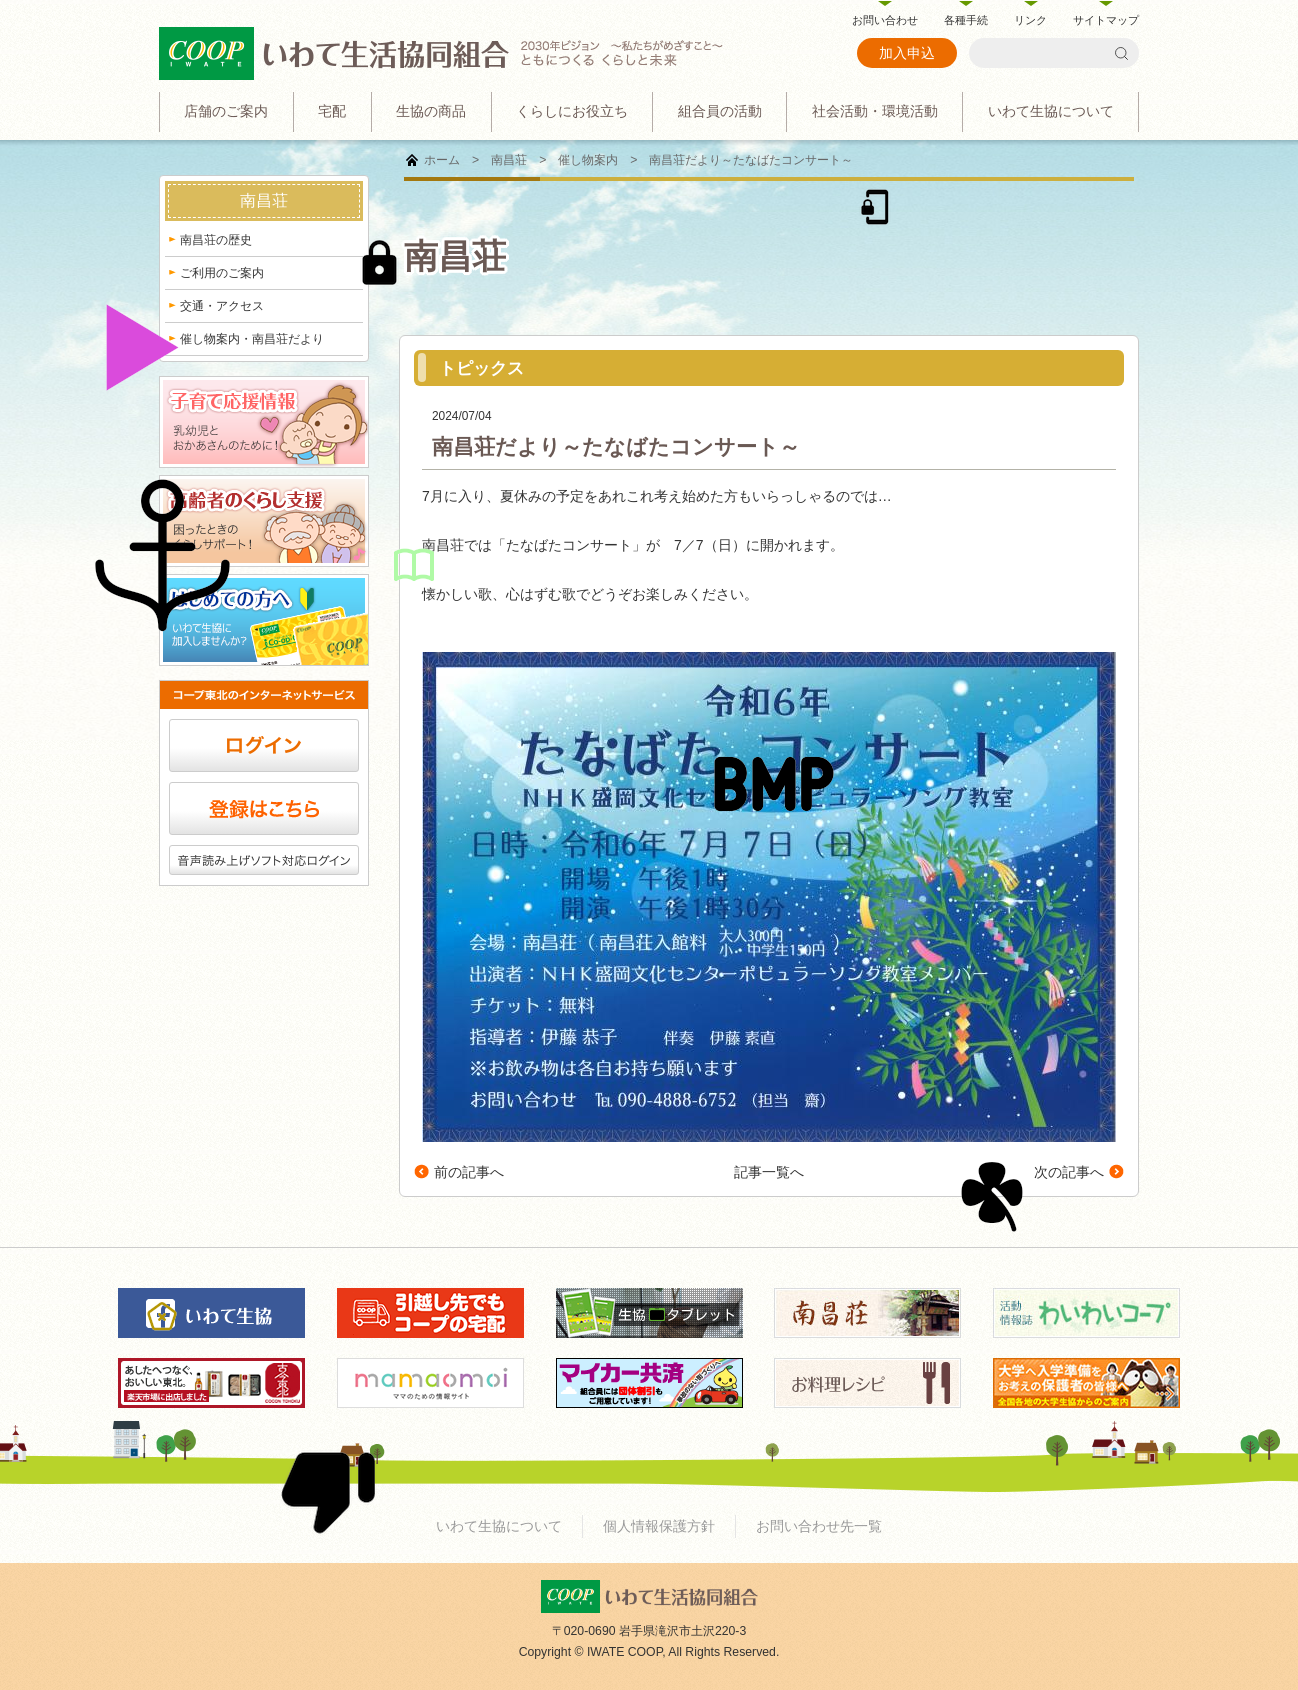 This screenshot has height=1690, width=1298. What do you see at coordinates (992, 1195) in the screenshot?
I see `indicates a lucky or bonus reward` at bounding box center [992, 1195].